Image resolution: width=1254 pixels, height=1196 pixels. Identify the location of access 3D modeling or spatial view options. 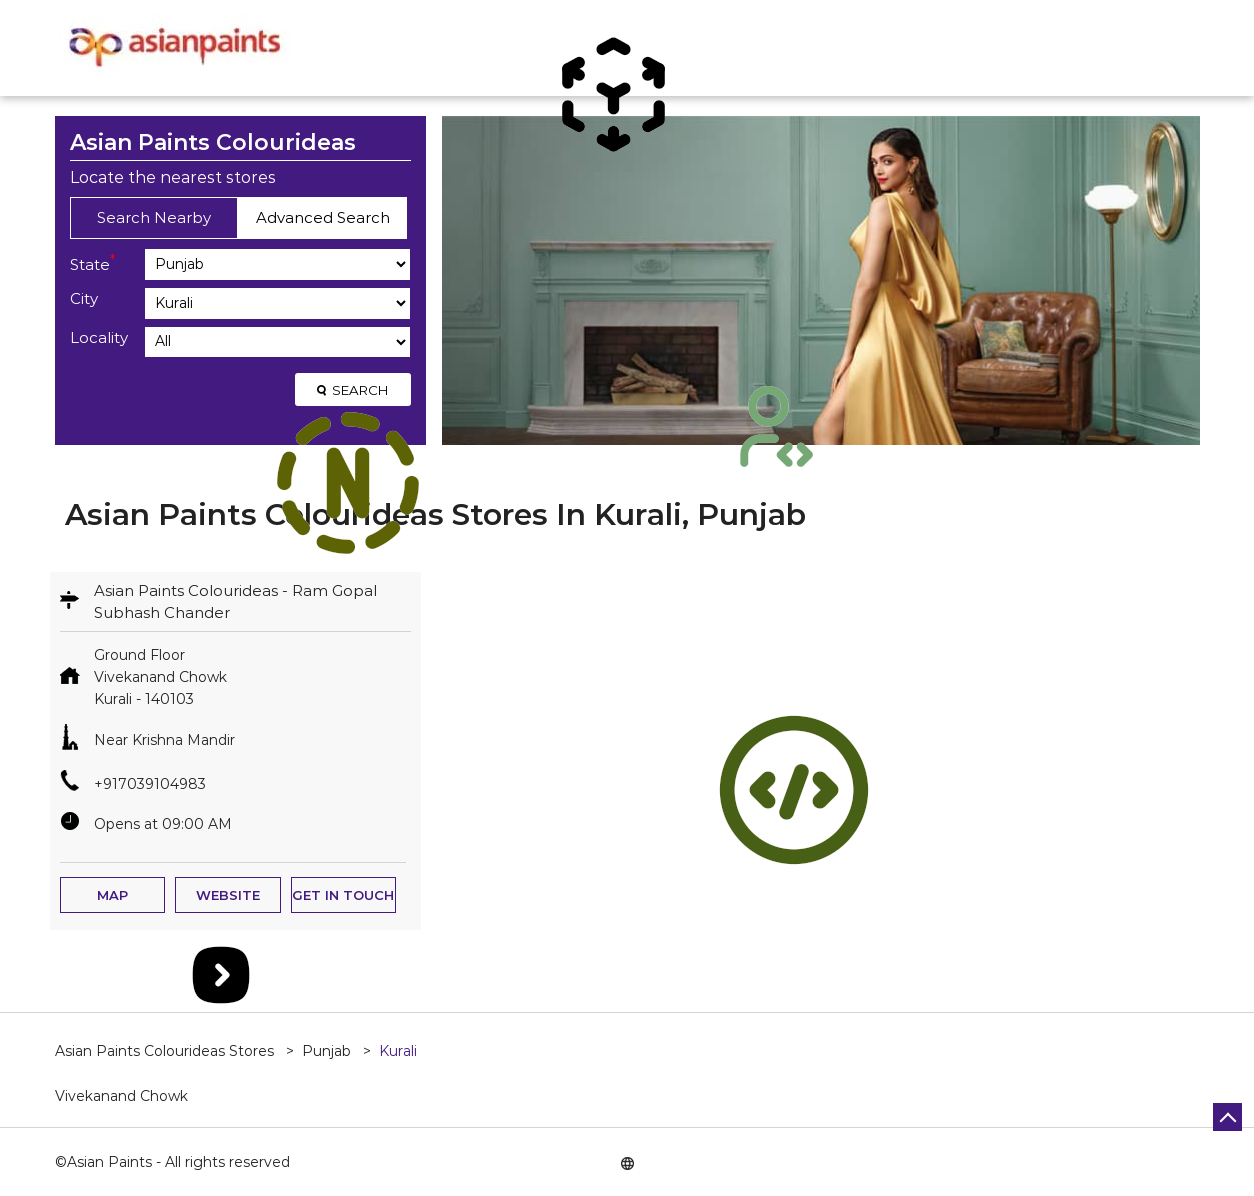
(613, 94).